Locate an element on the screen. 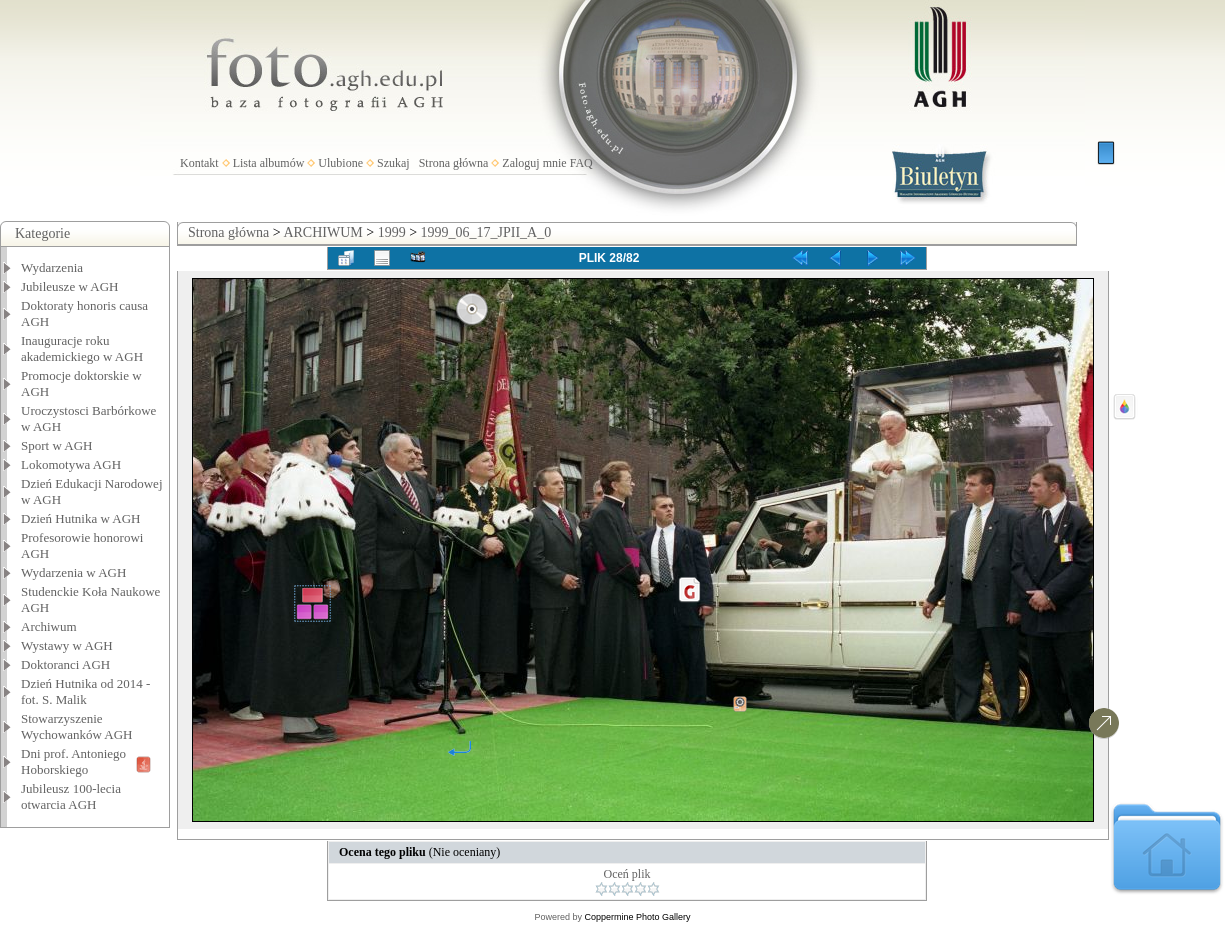 Image resolution: width=1225 pixels, height=932 pixels. a G-code file used for CNC or 3D printing instructions is located at coordinates (689, 589).